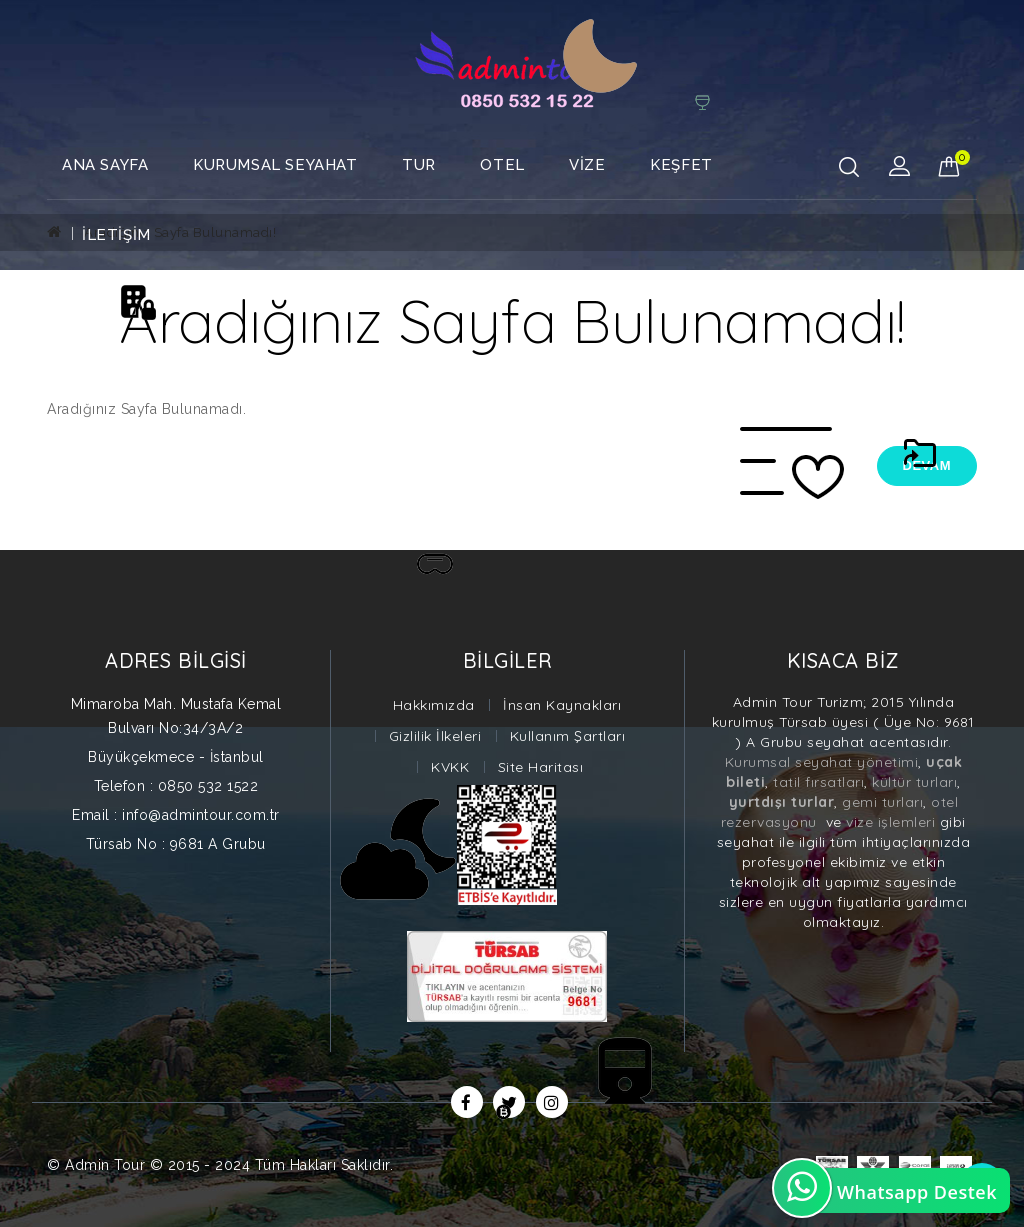  Describe the element at coordinates (702, 102) in the screenshot. I see `browse wine or cocktail menu` at that location.